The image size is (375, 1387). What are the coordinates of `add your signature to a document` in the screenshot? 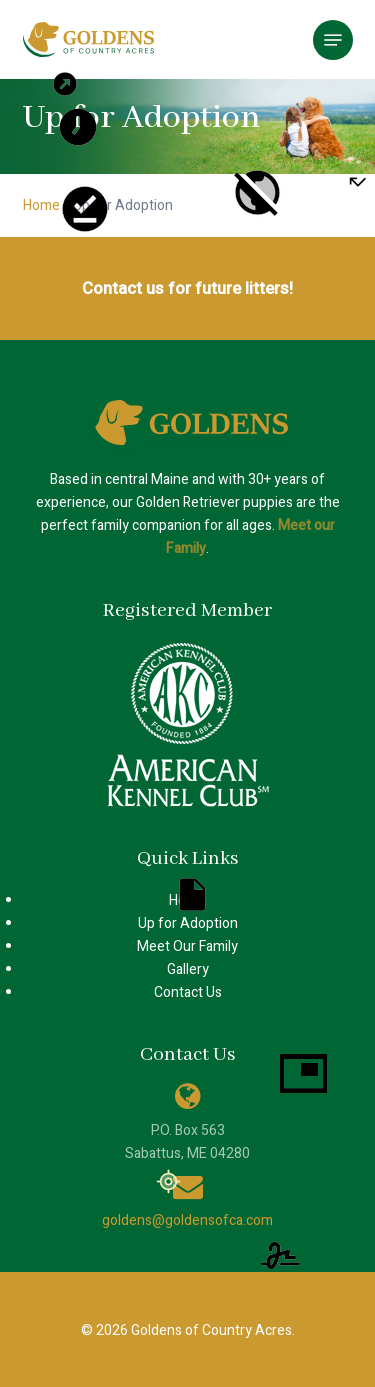 It's located at (280, 1255).